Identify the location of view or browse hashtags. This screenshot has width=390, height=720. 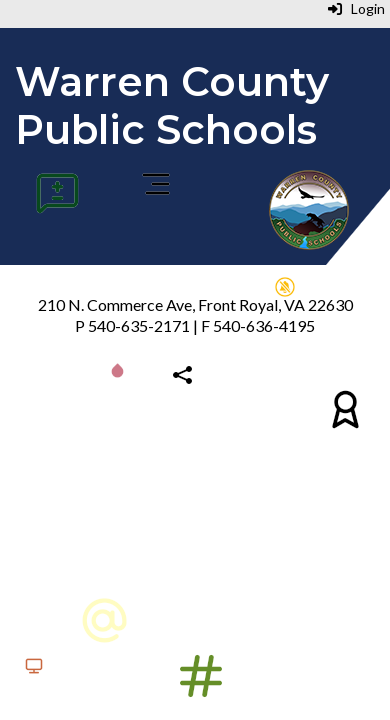
(201, 676).